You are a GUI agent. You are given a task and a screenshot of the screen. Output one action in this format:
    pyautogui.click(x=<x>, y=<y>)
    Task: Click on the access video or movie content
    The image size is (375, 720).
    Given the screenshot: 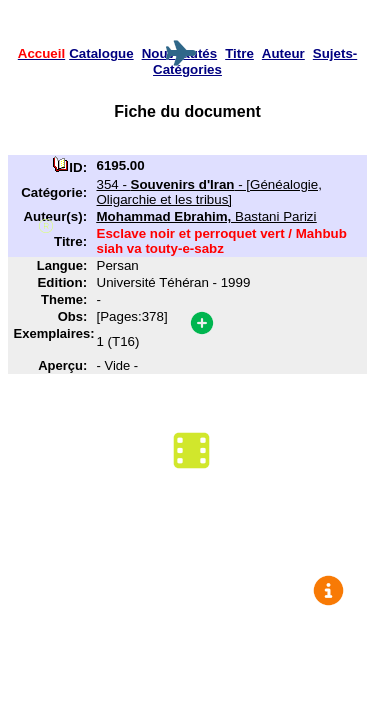 What is the action you would take?
    pyautogui.click(x=191, y=450)
    